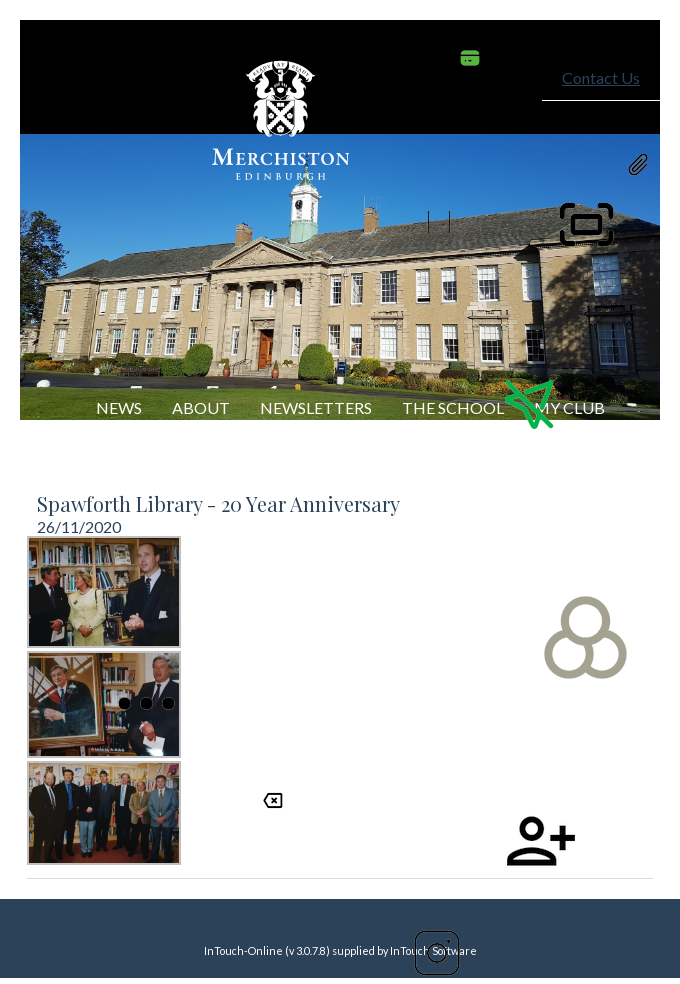  Describe the element at coordinates (586, 224) in the screenshot. I see `scan a photo or document using the camera` at that location.